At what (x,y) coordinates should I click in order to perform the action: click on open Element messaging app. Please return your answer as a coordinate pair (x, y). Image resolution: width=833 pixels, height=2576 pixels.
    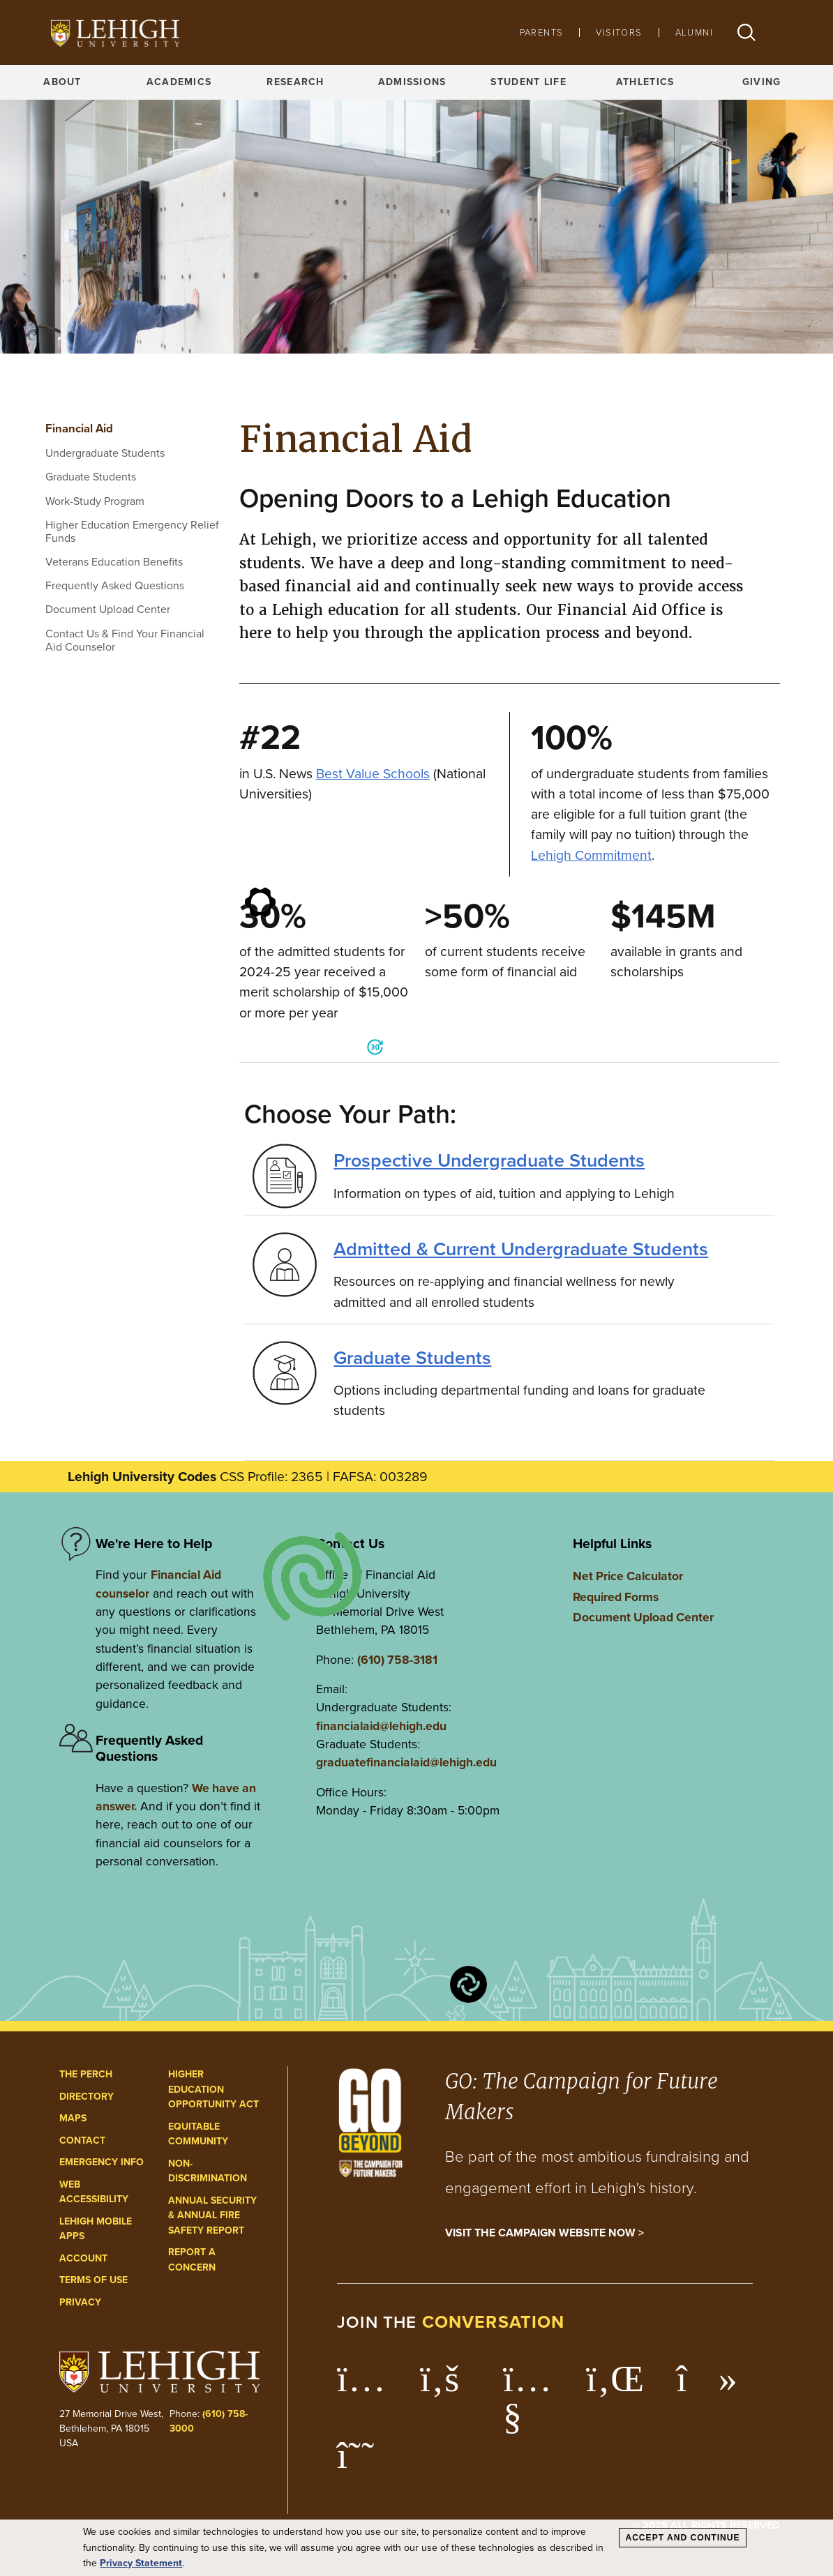
    Looking at the image, I should click on (468, 1984).